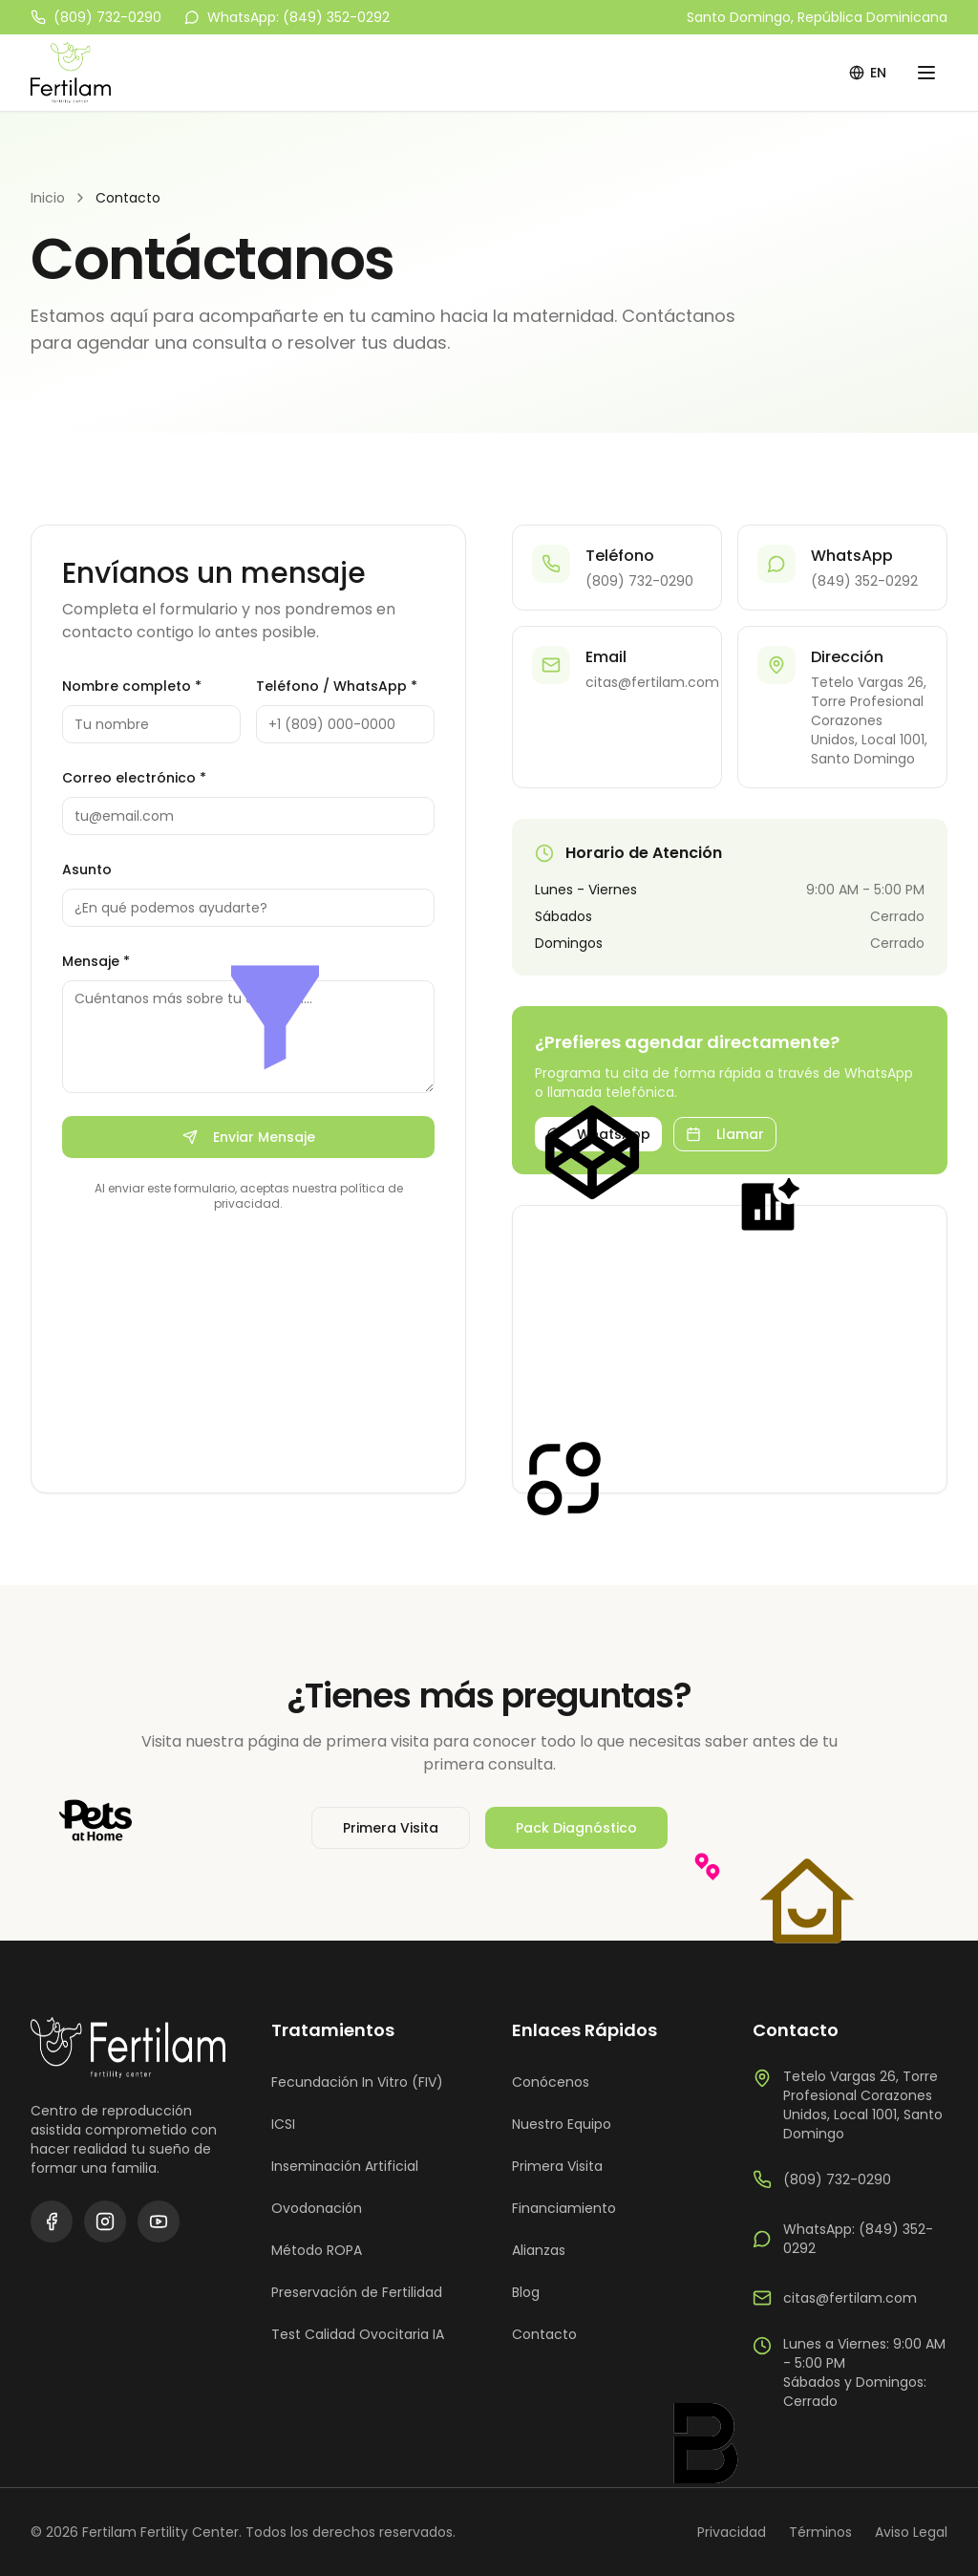 This screenshot has height=2576, width=978. I want to click on view AI-powered analytics dashboard, so click(768, 1207).